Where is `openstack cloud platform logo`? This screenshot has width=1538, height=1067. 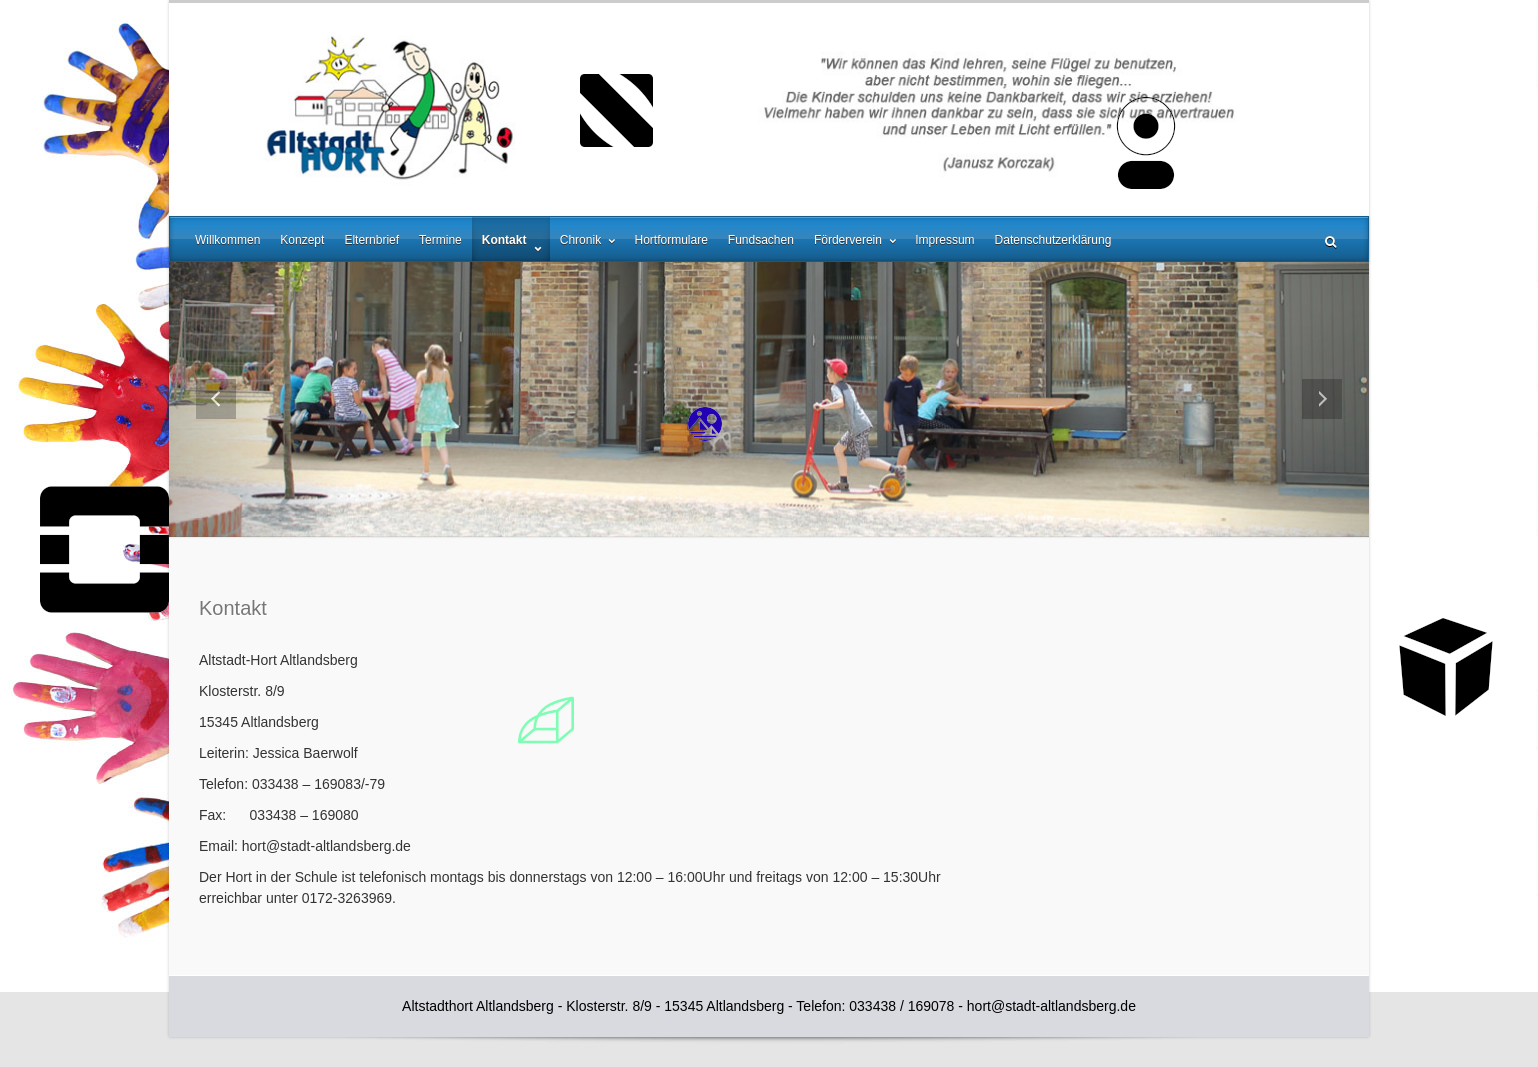
openstack cloud platform logo is located at coordinates (104, 549).